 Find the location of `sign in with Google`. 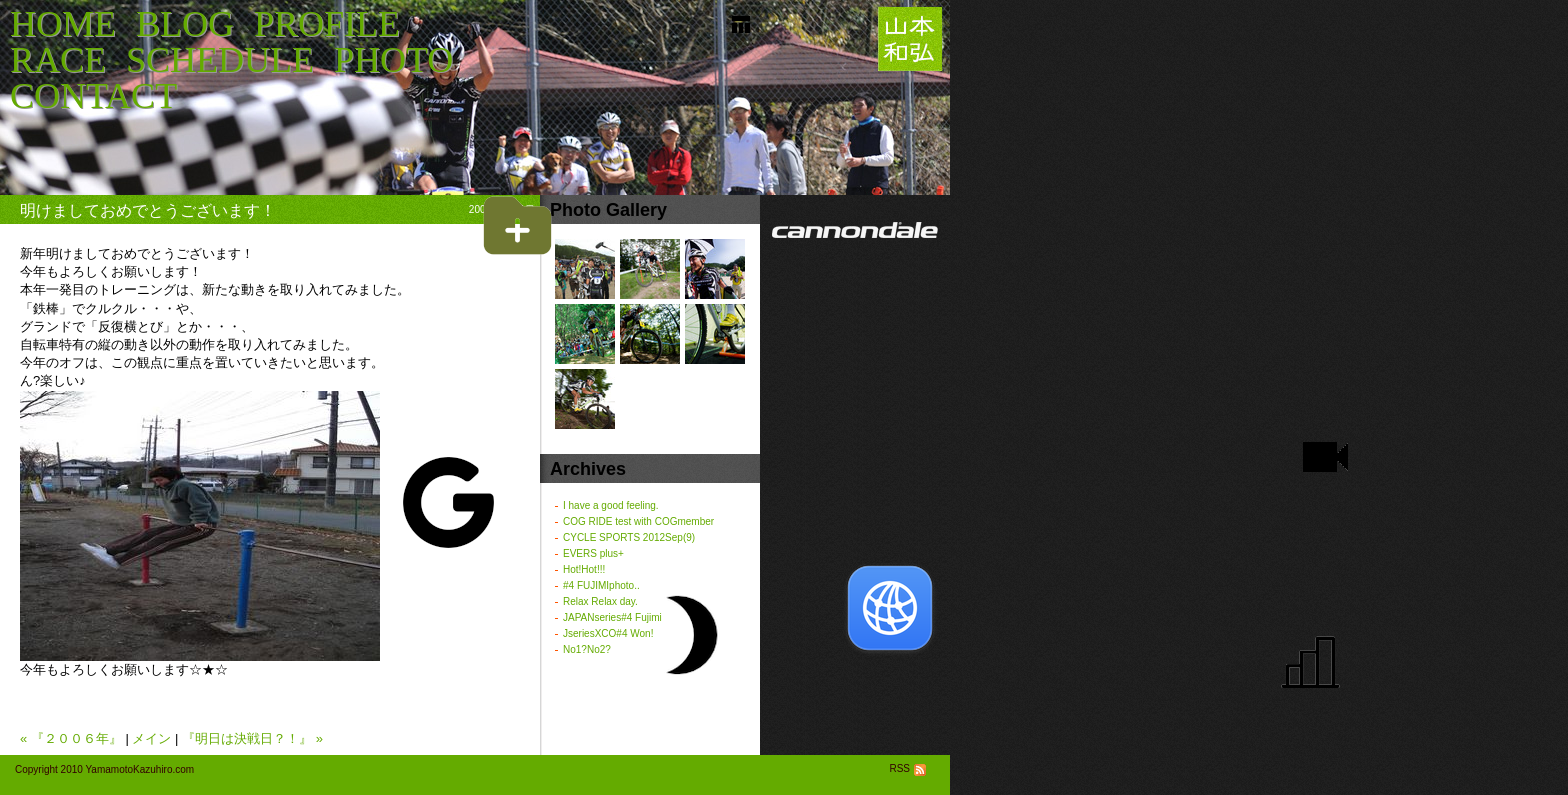

sign in with Google is located at coordinates (448, 502).